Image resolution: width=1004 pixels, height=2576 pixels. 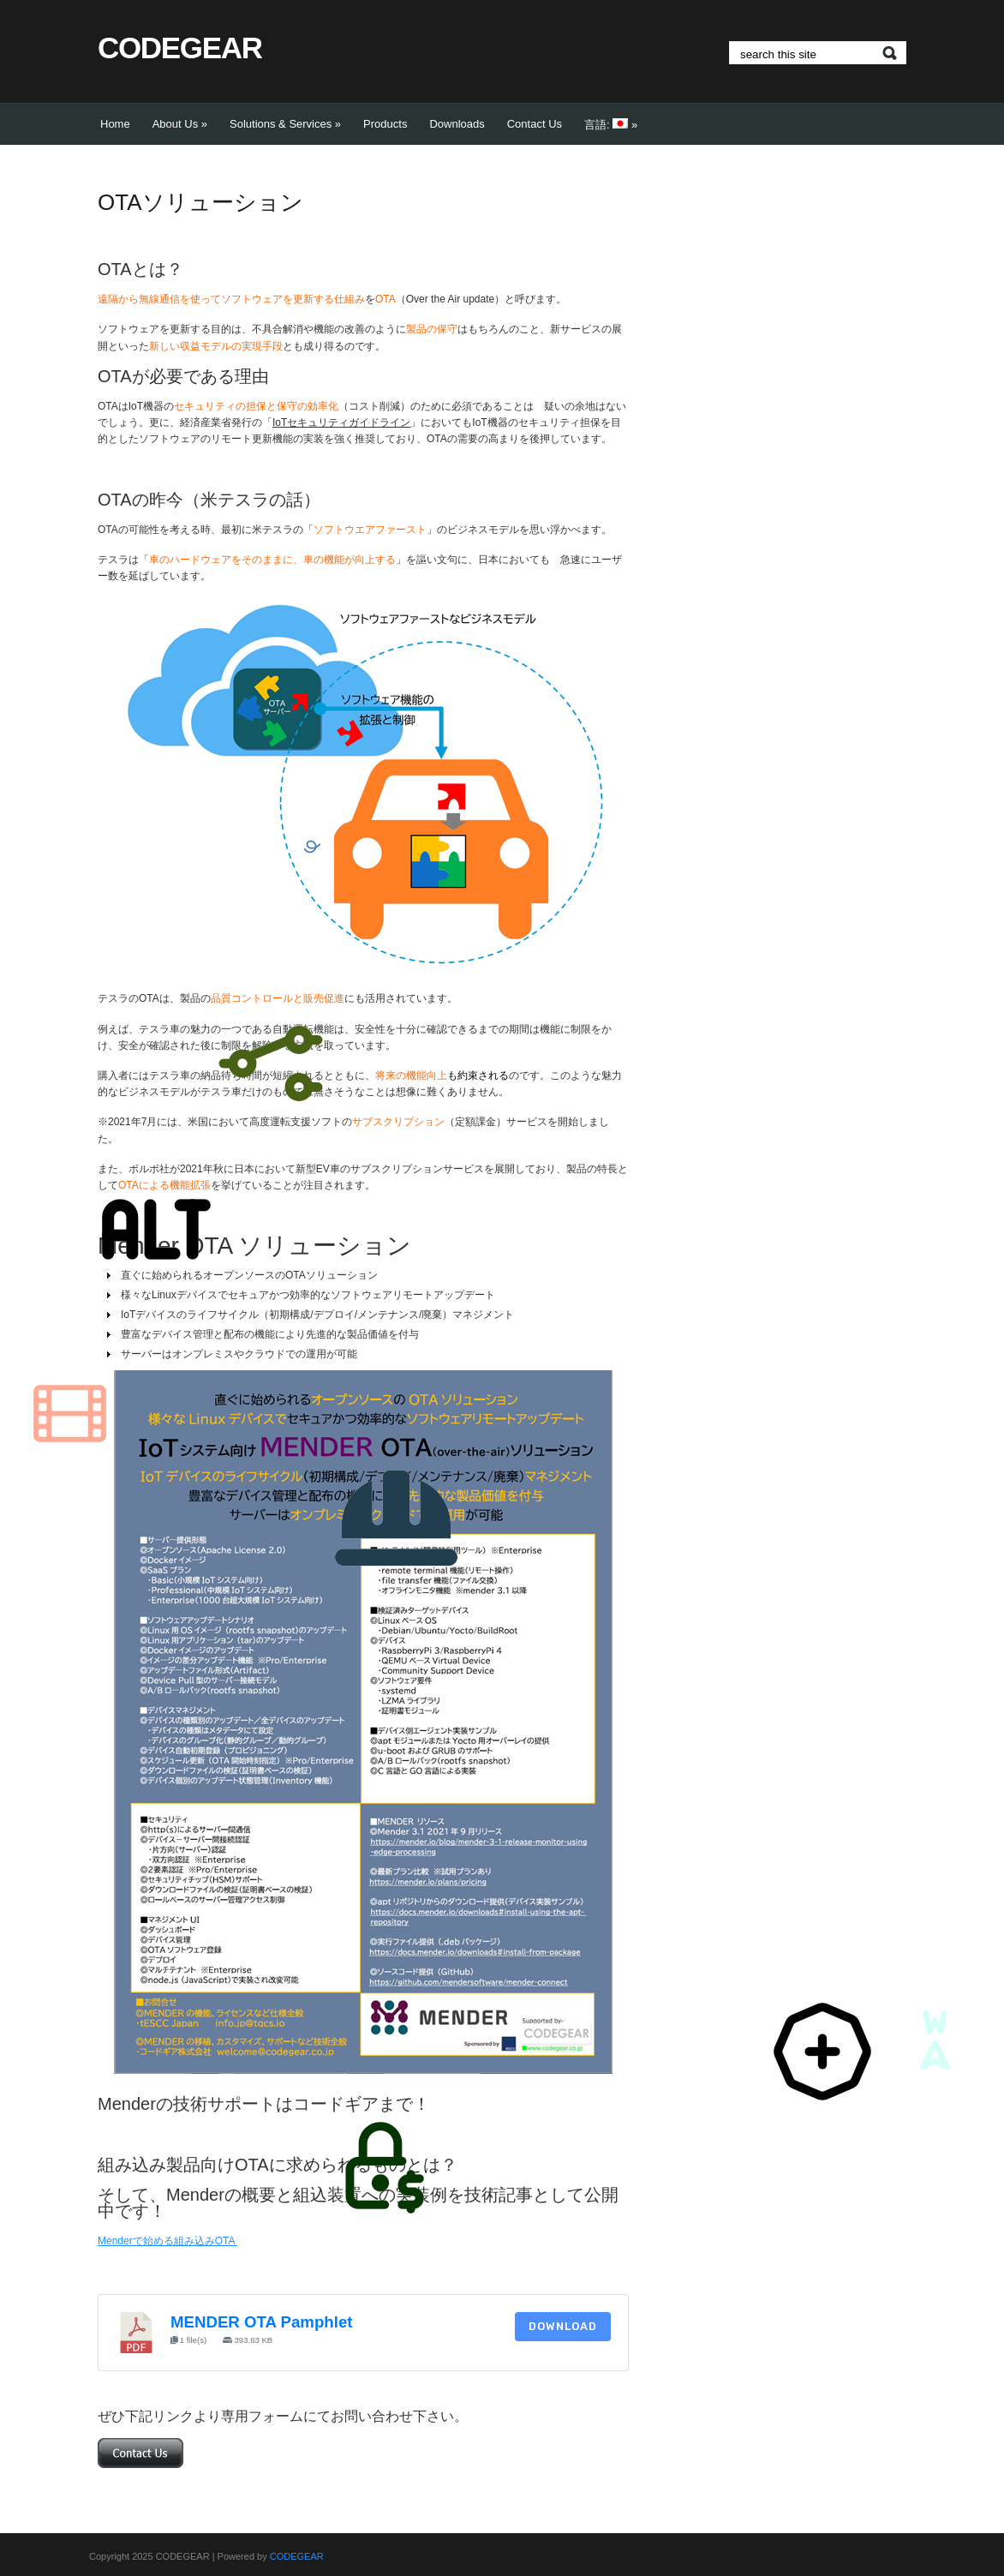 I want to click on view video or film content, so click(x=69, y=1413).